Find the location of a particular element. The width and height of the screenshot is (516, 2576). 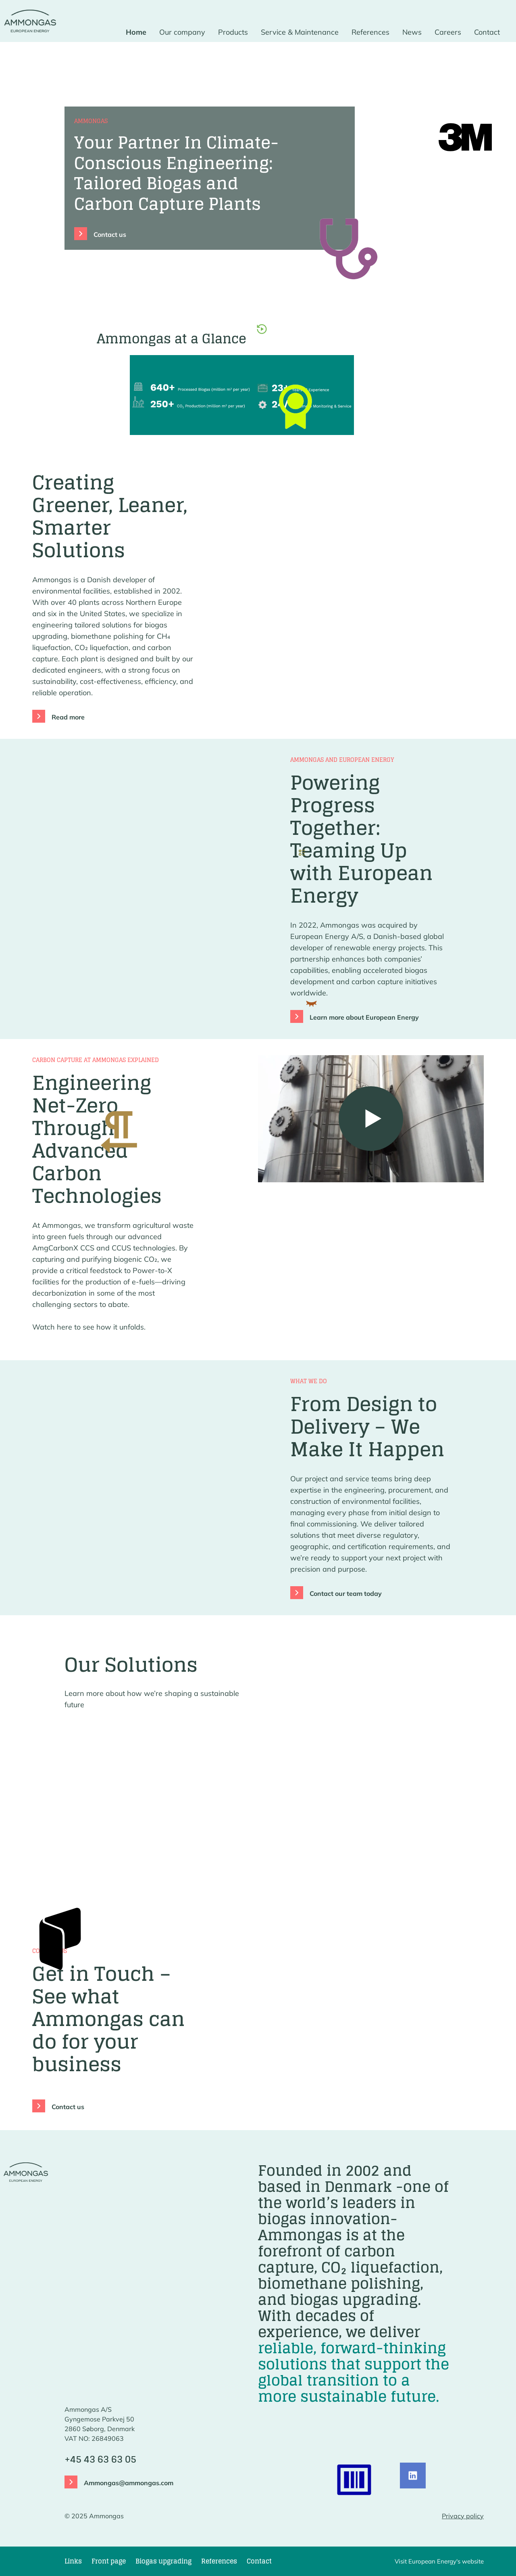

scan a barcode is located at coordinates (354, 2480).